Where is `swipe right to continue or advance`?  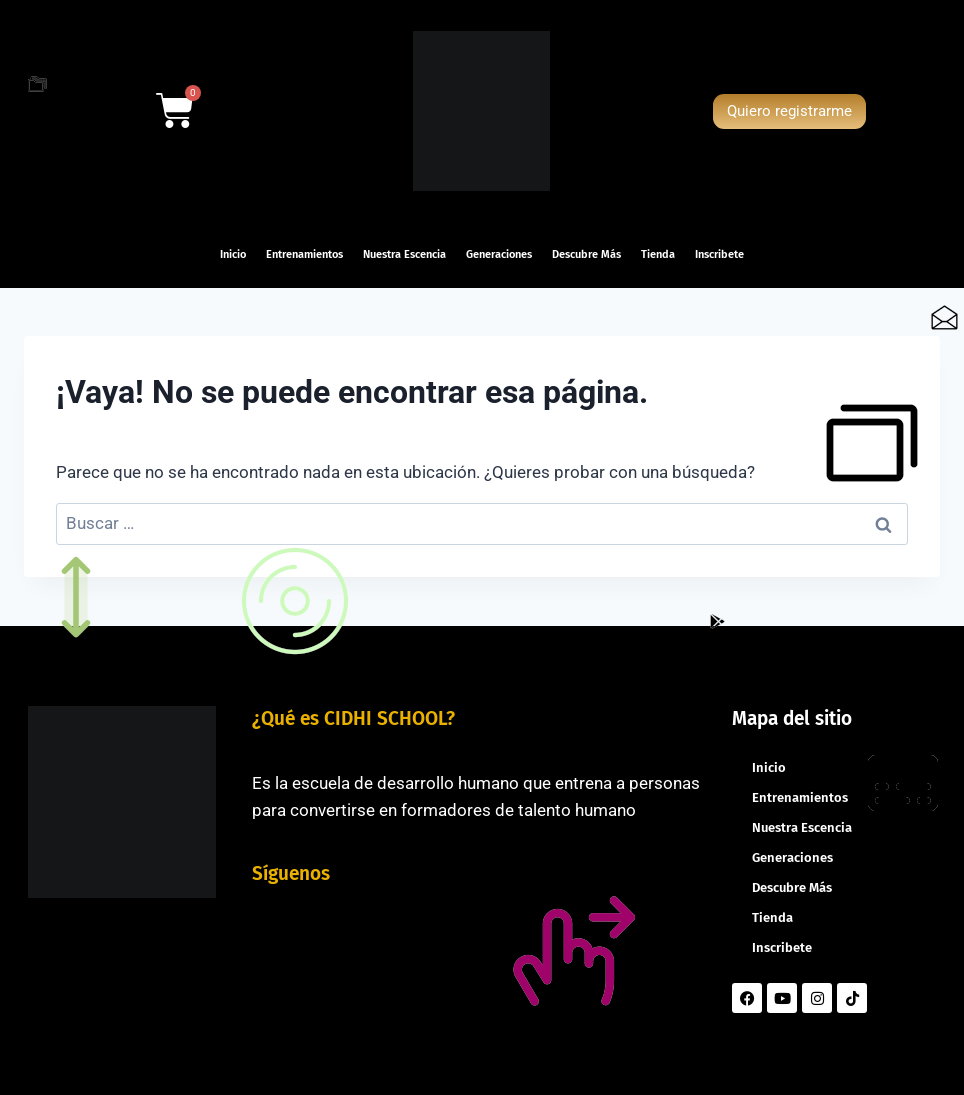
swipe right to continue or advance is located at coordinates (568, 955).